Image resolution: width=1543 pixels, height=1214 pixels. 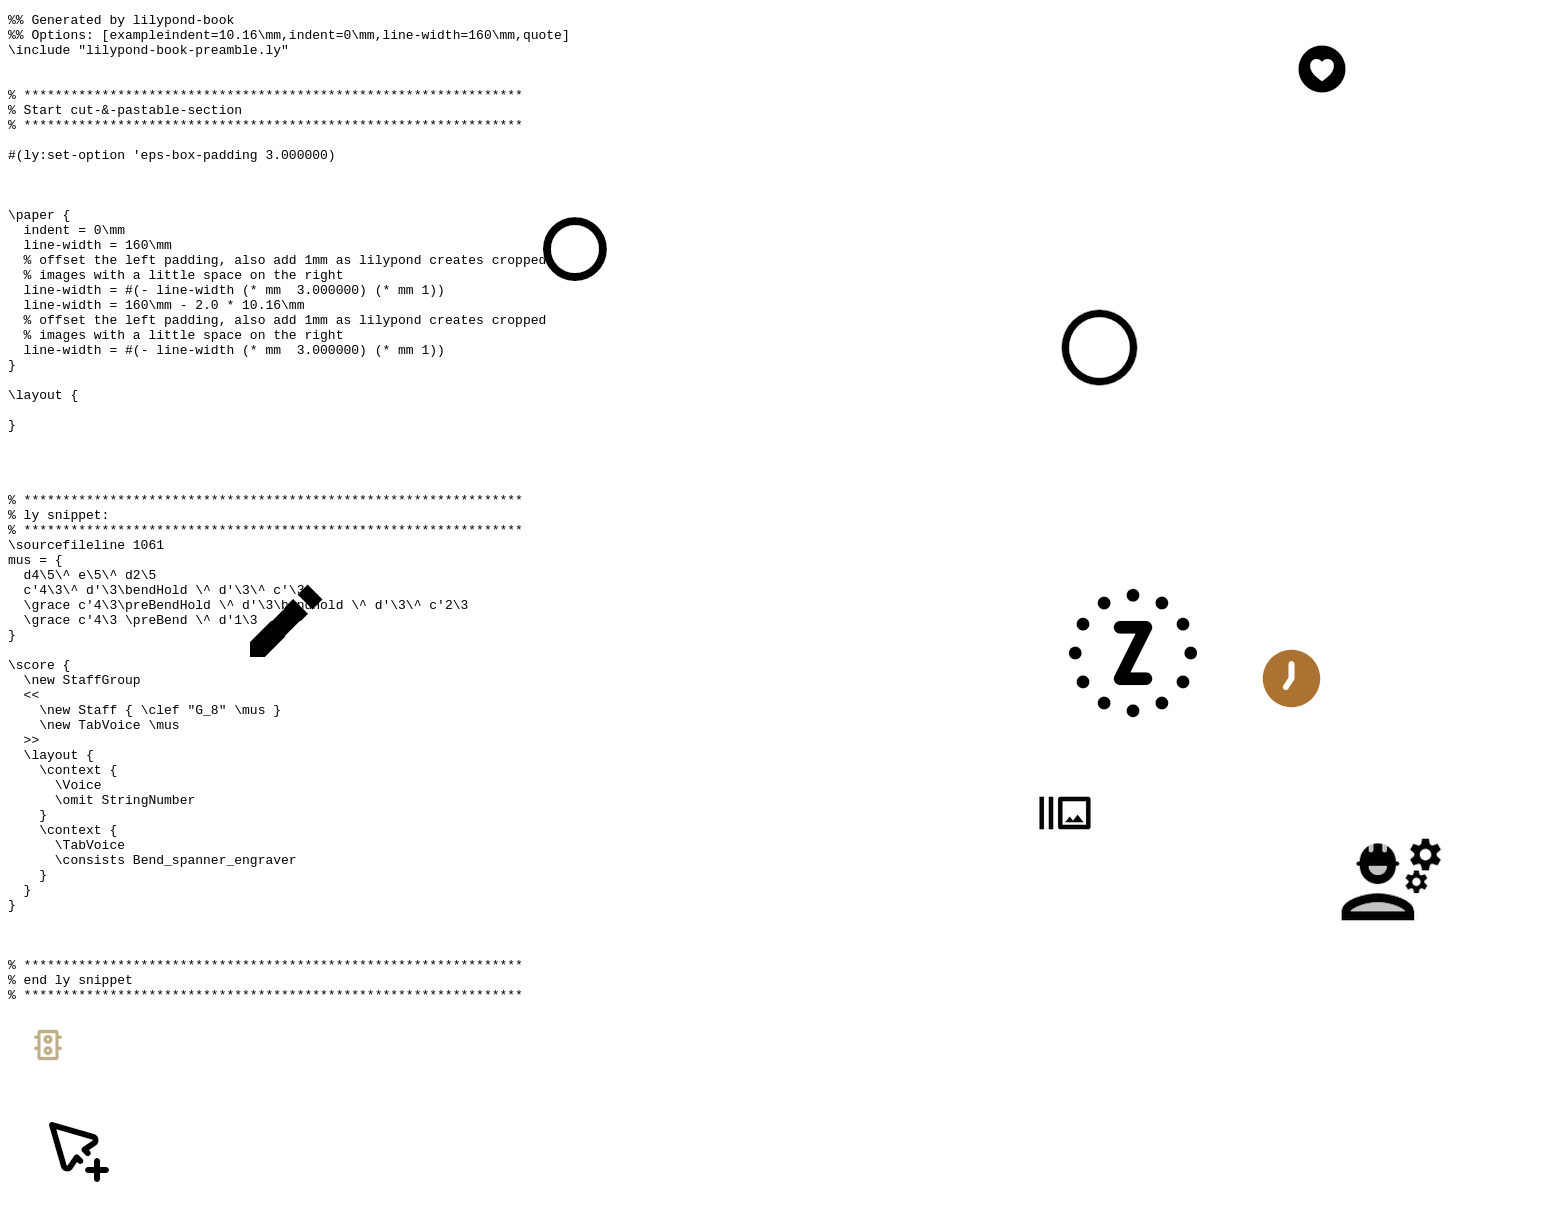 I want to click on traffic light or signal indicator, so click(x=48, y=1045).